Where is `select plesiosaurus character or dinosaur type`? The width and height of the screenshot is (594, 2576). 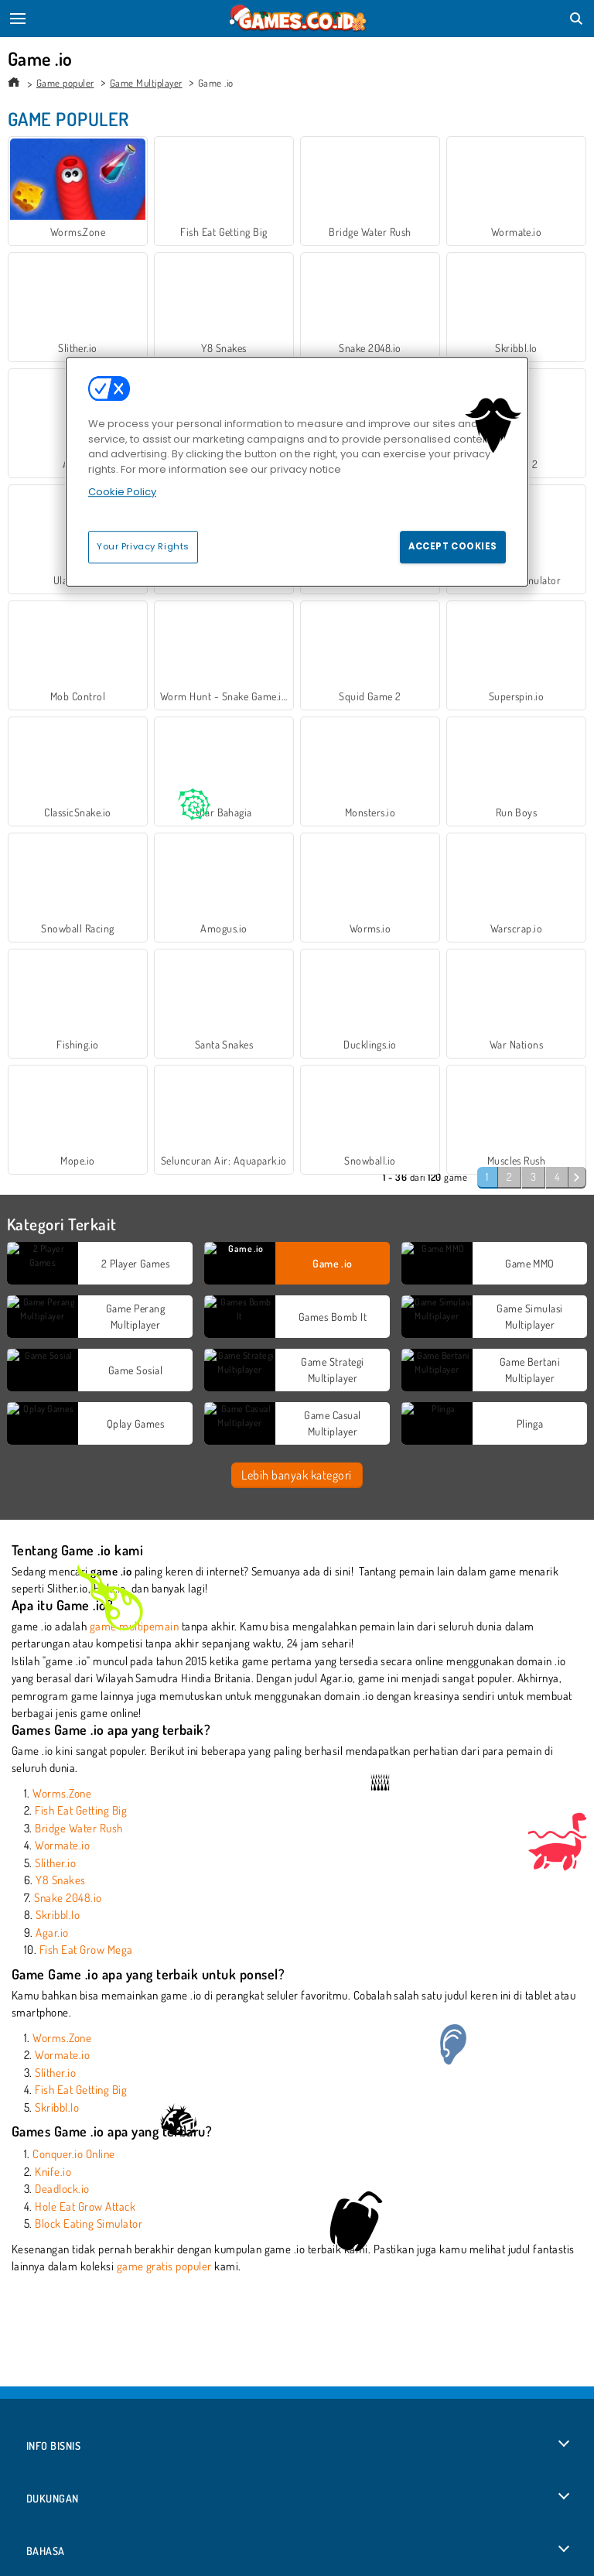 select plesiosaurus character or dinosaur type is located at coordinates (557, 1841).